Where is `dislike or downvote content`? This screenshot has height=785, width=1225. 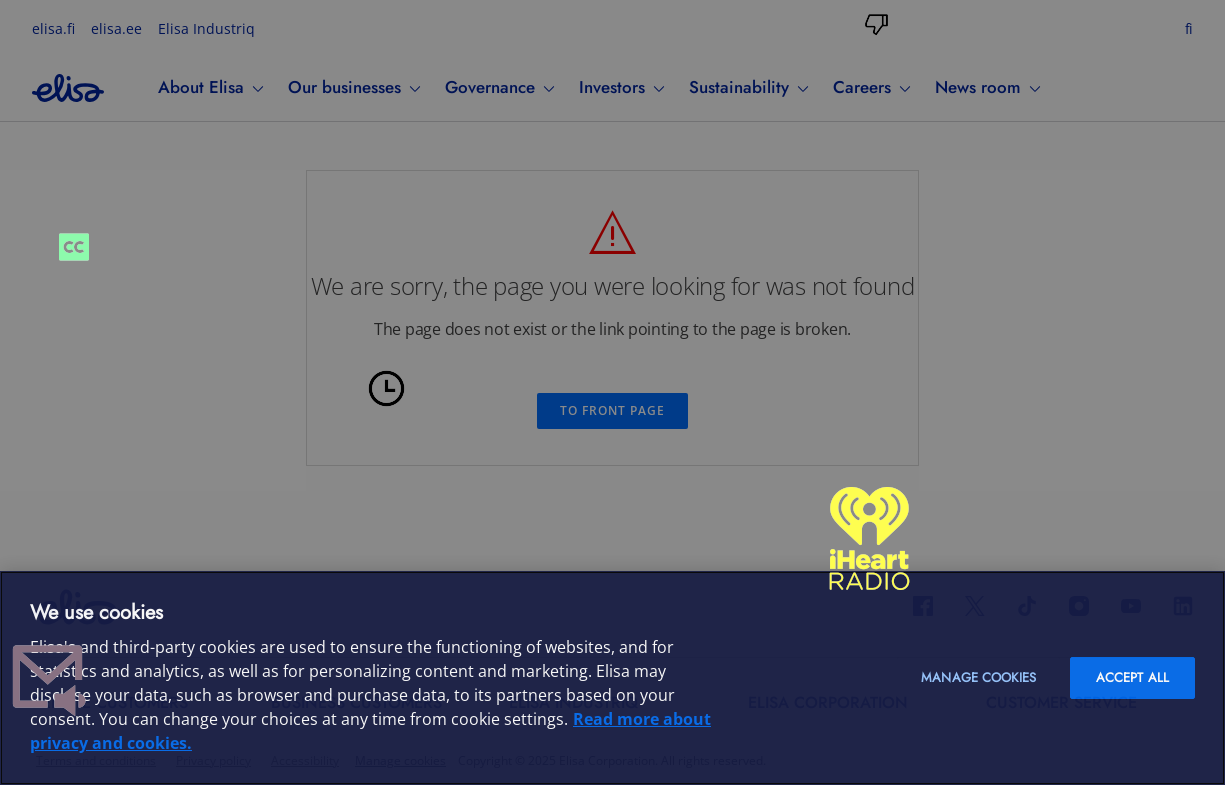 dislike or downvote content is located at coordinates (876, 23).